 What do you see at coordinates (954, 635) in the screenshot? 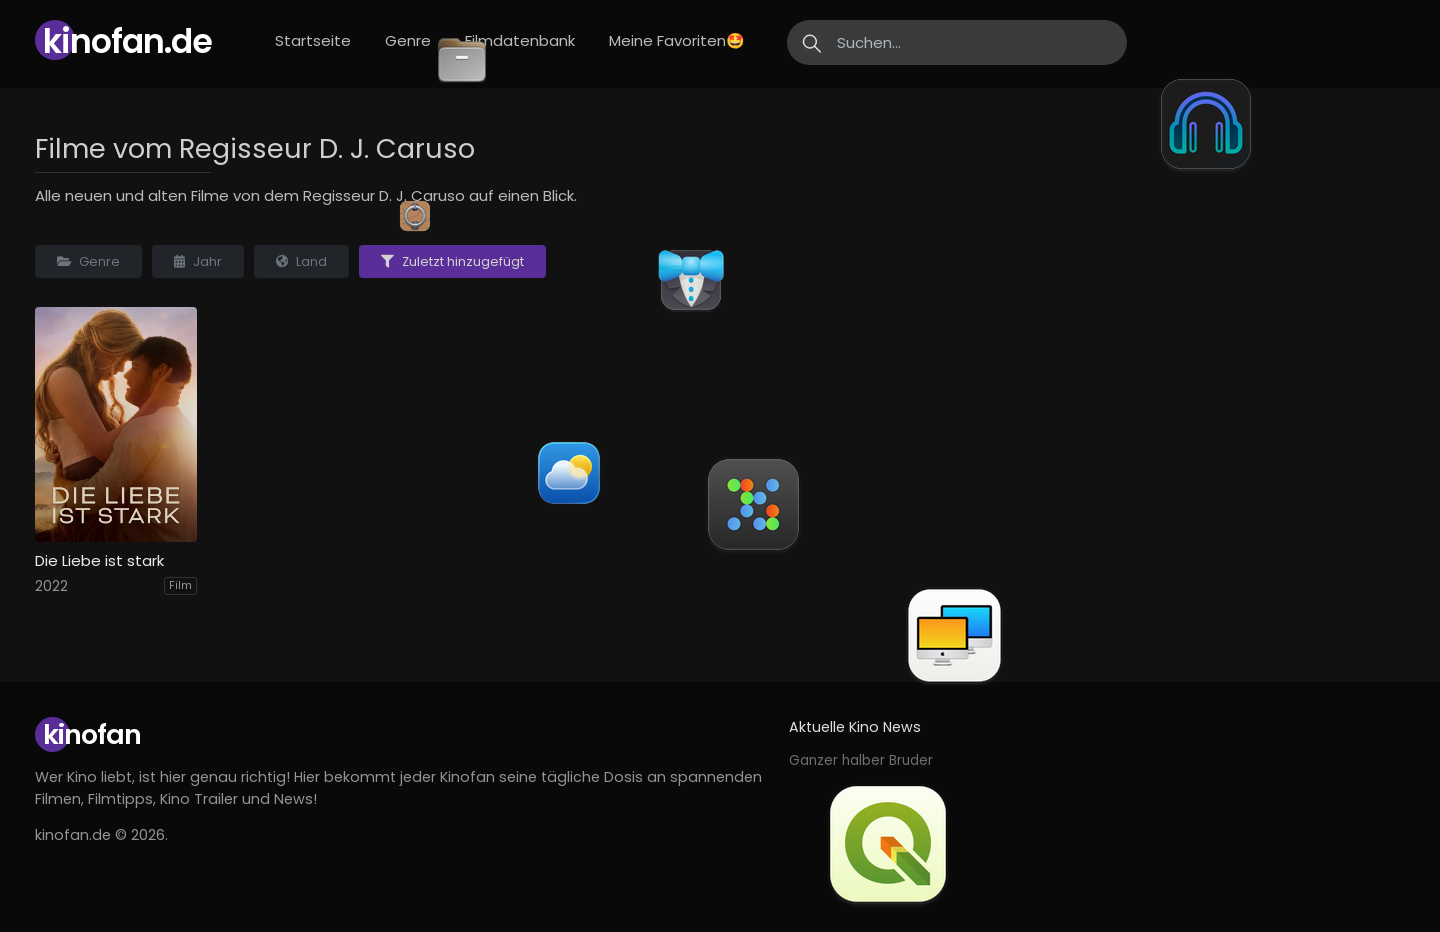
I see `open putty ssh terminal application` at bounding box center [954, 635].